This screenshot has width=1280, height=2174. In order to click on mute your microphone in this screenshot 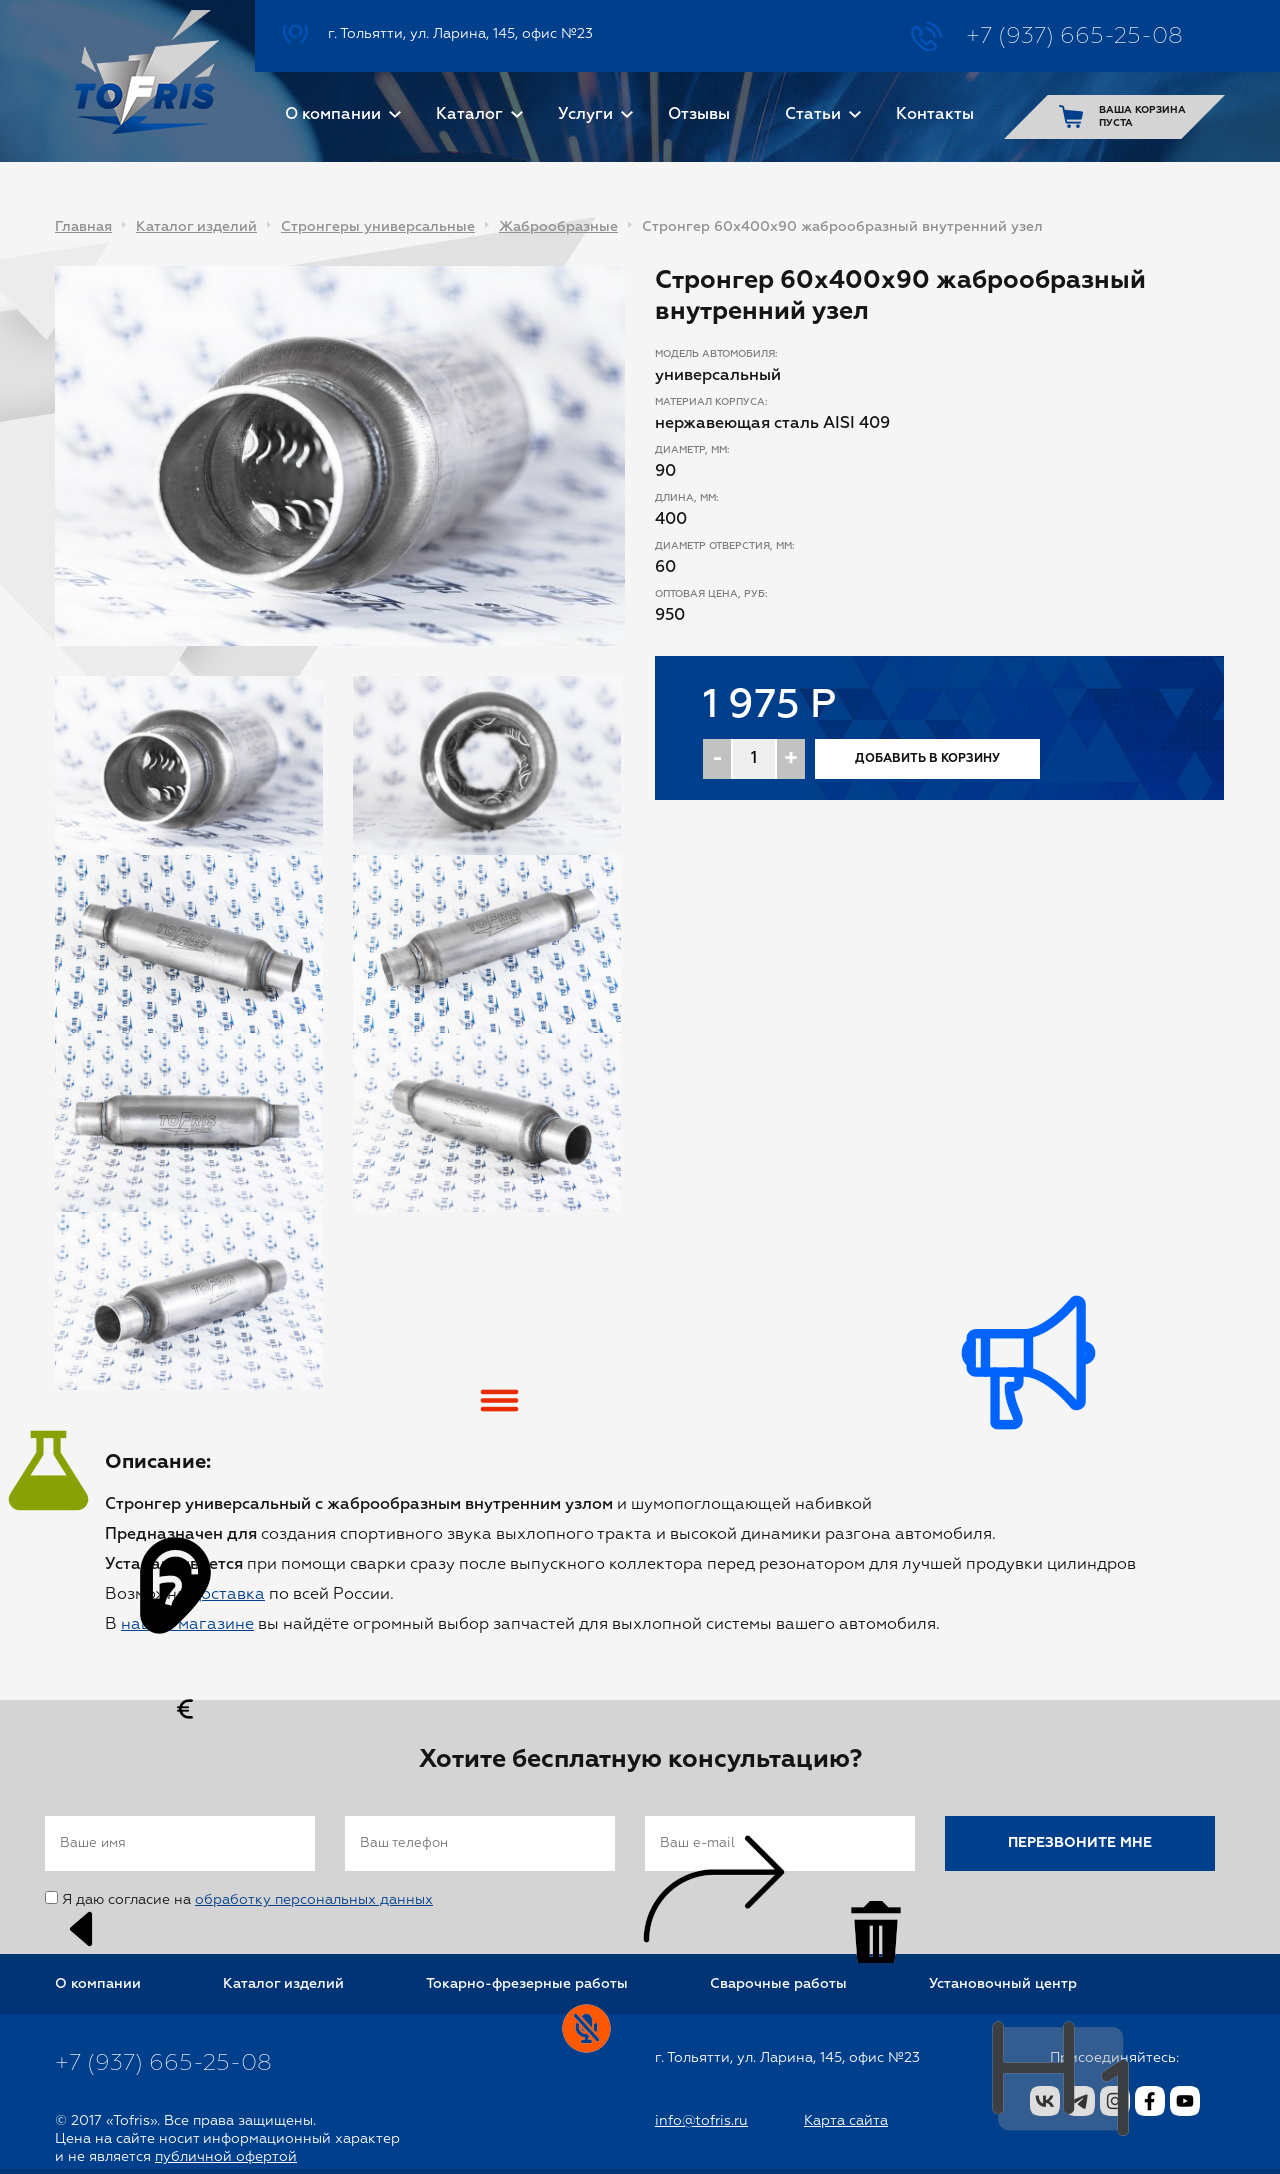, I will do `click(586, 2028)`.